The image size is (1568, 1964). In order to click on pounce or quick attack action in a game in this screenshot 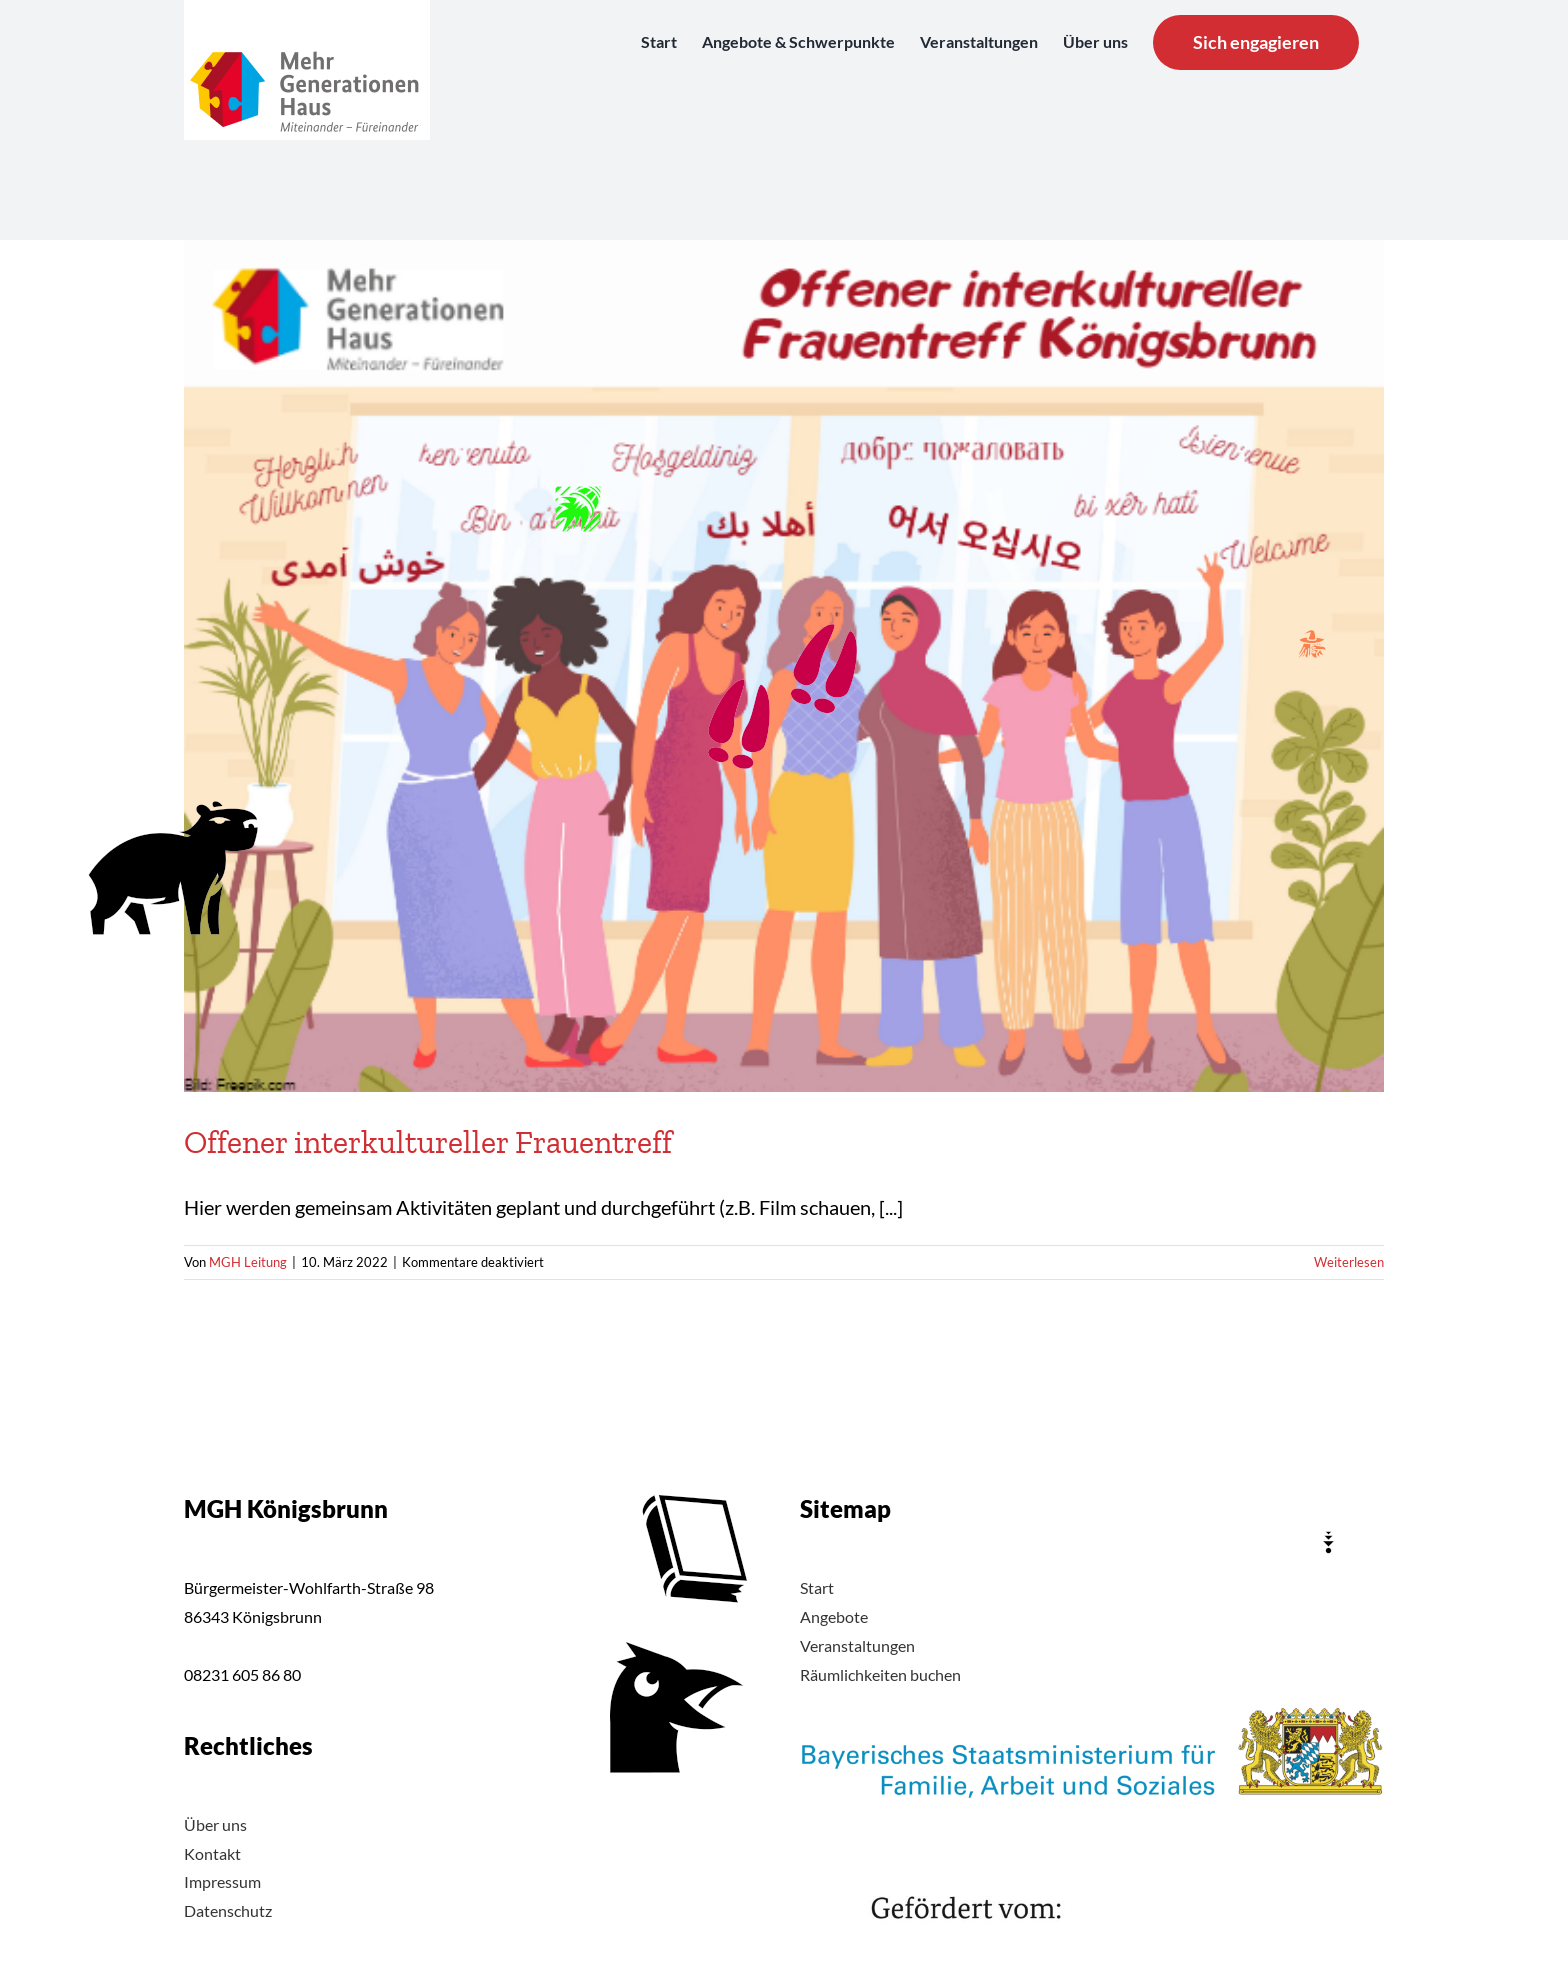, I will do `click(1328, 1542)`.